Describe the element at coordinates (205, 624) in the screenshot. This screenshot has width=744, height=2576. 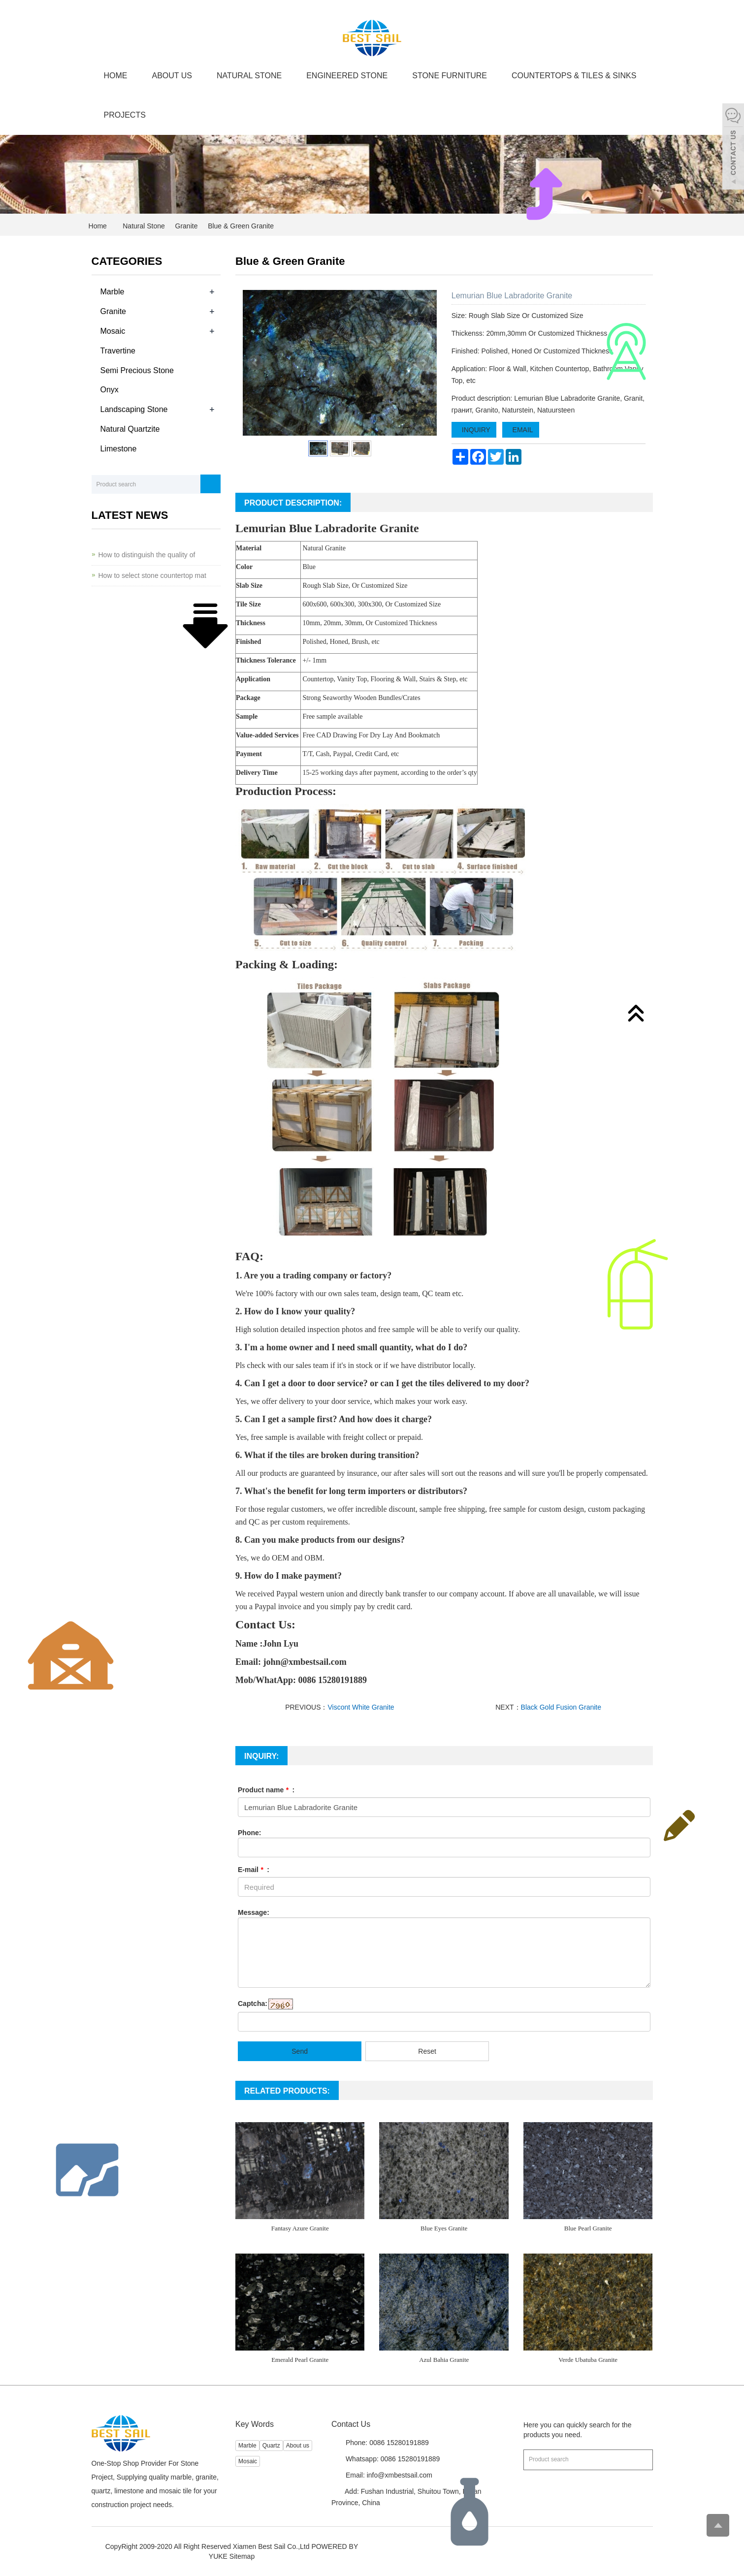
I see `download file or content` at that location.